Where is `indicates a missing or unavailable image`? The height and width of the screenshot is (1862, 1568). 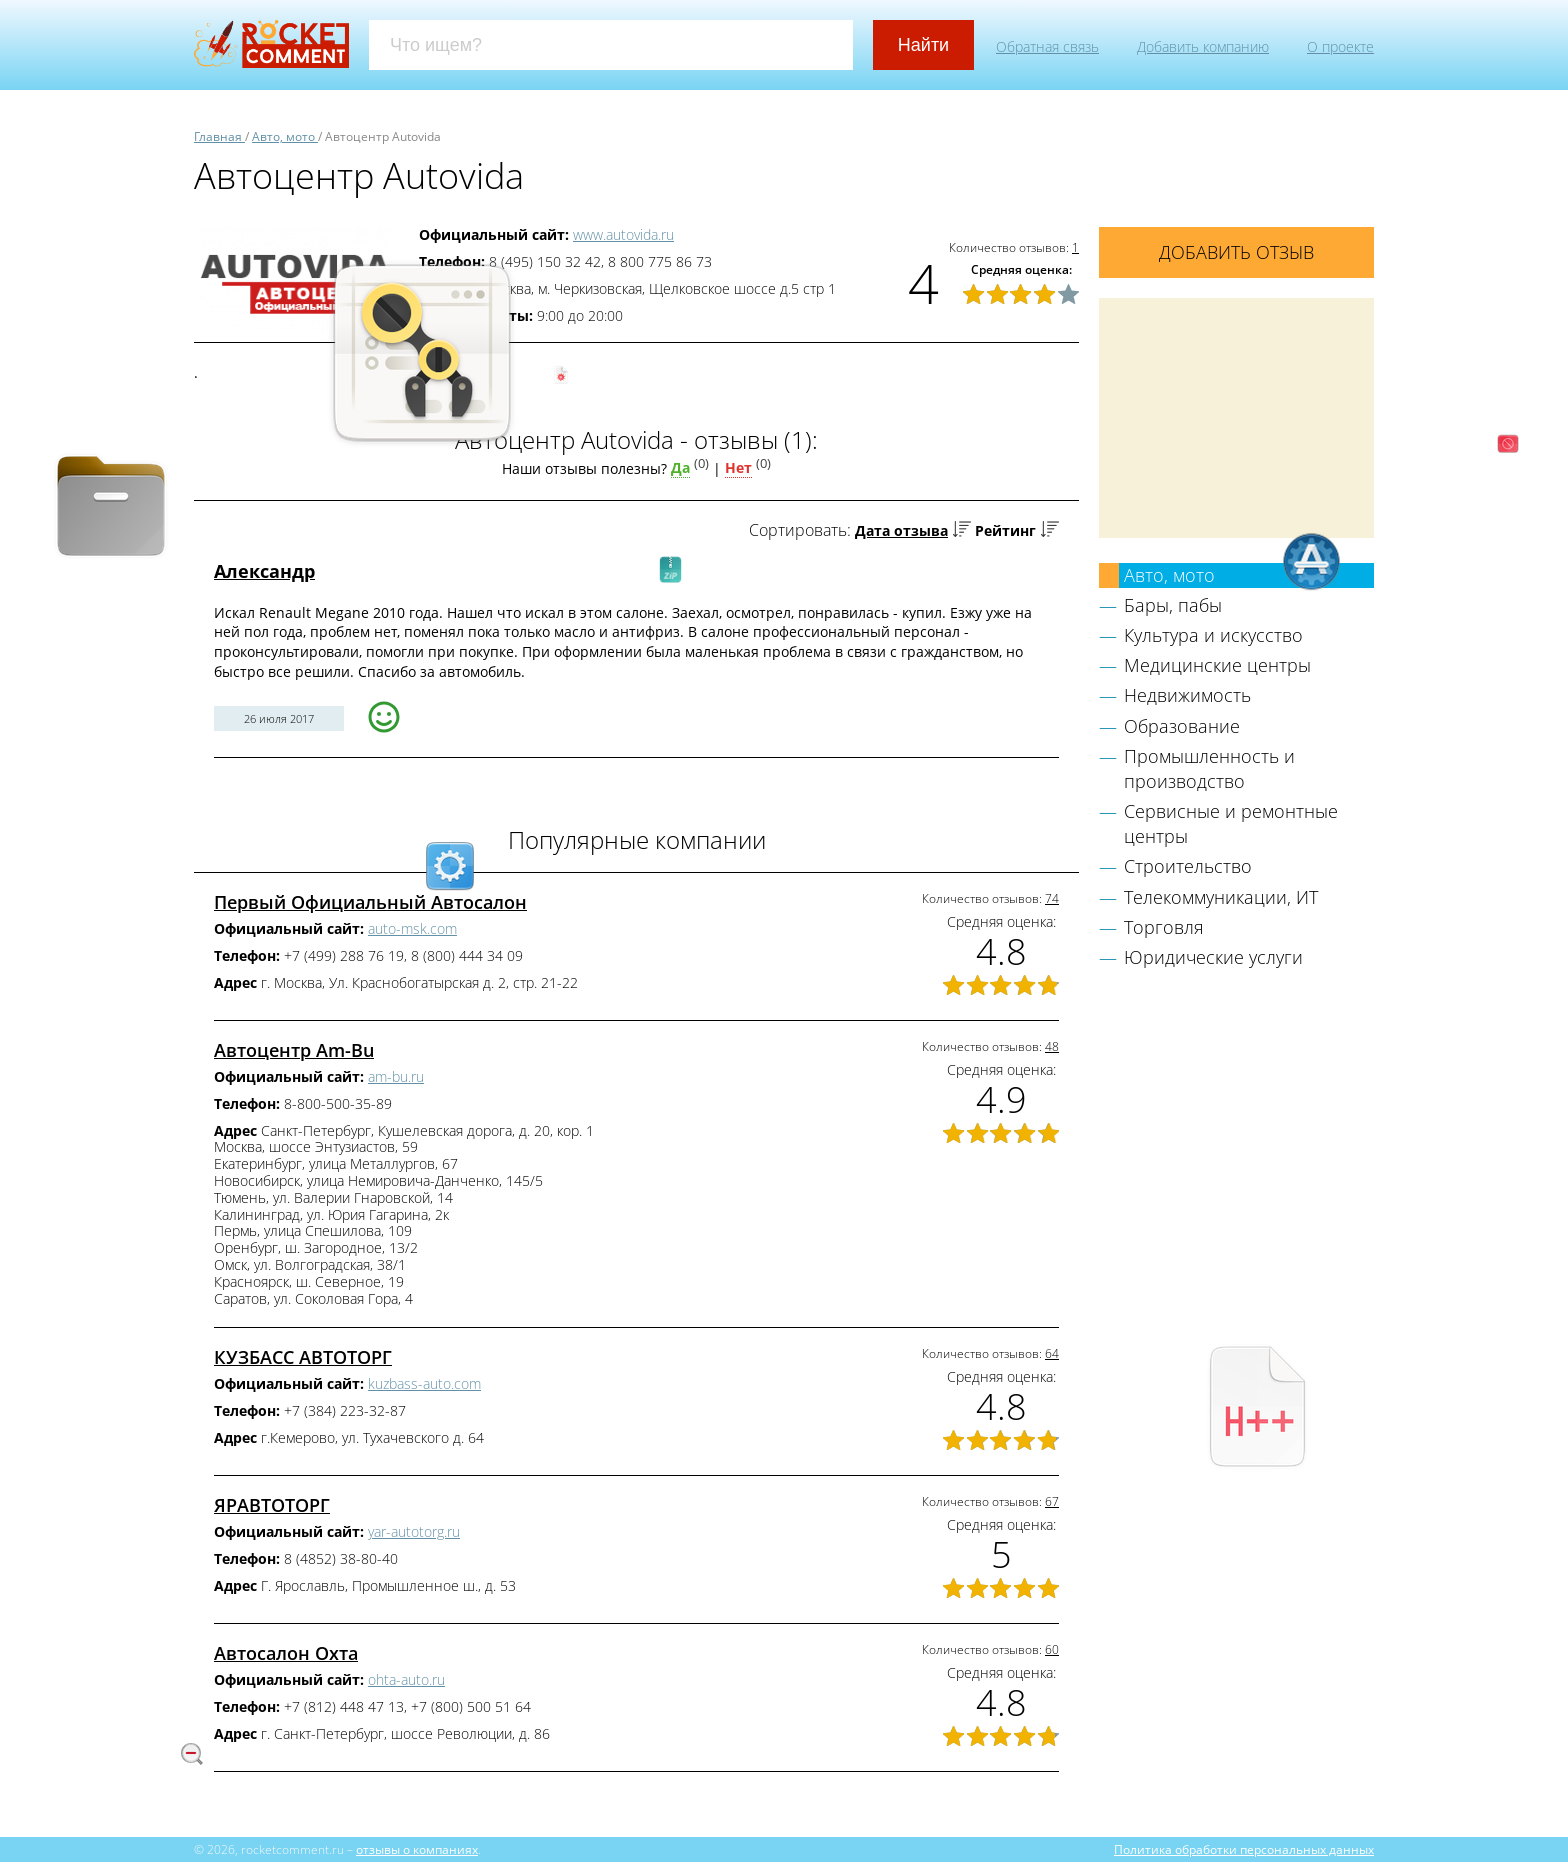 indicates a missing or unavailable image is located at coordinates (1508, 443).